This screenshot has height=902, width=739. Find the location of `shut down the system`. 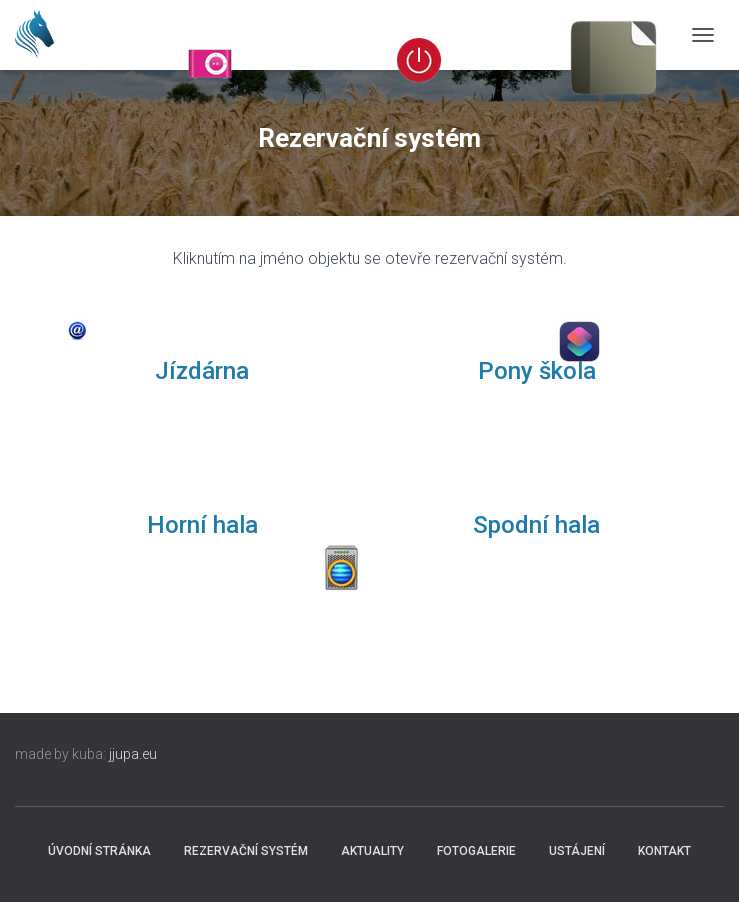

shut down the system is located at coordinates (420, 61).